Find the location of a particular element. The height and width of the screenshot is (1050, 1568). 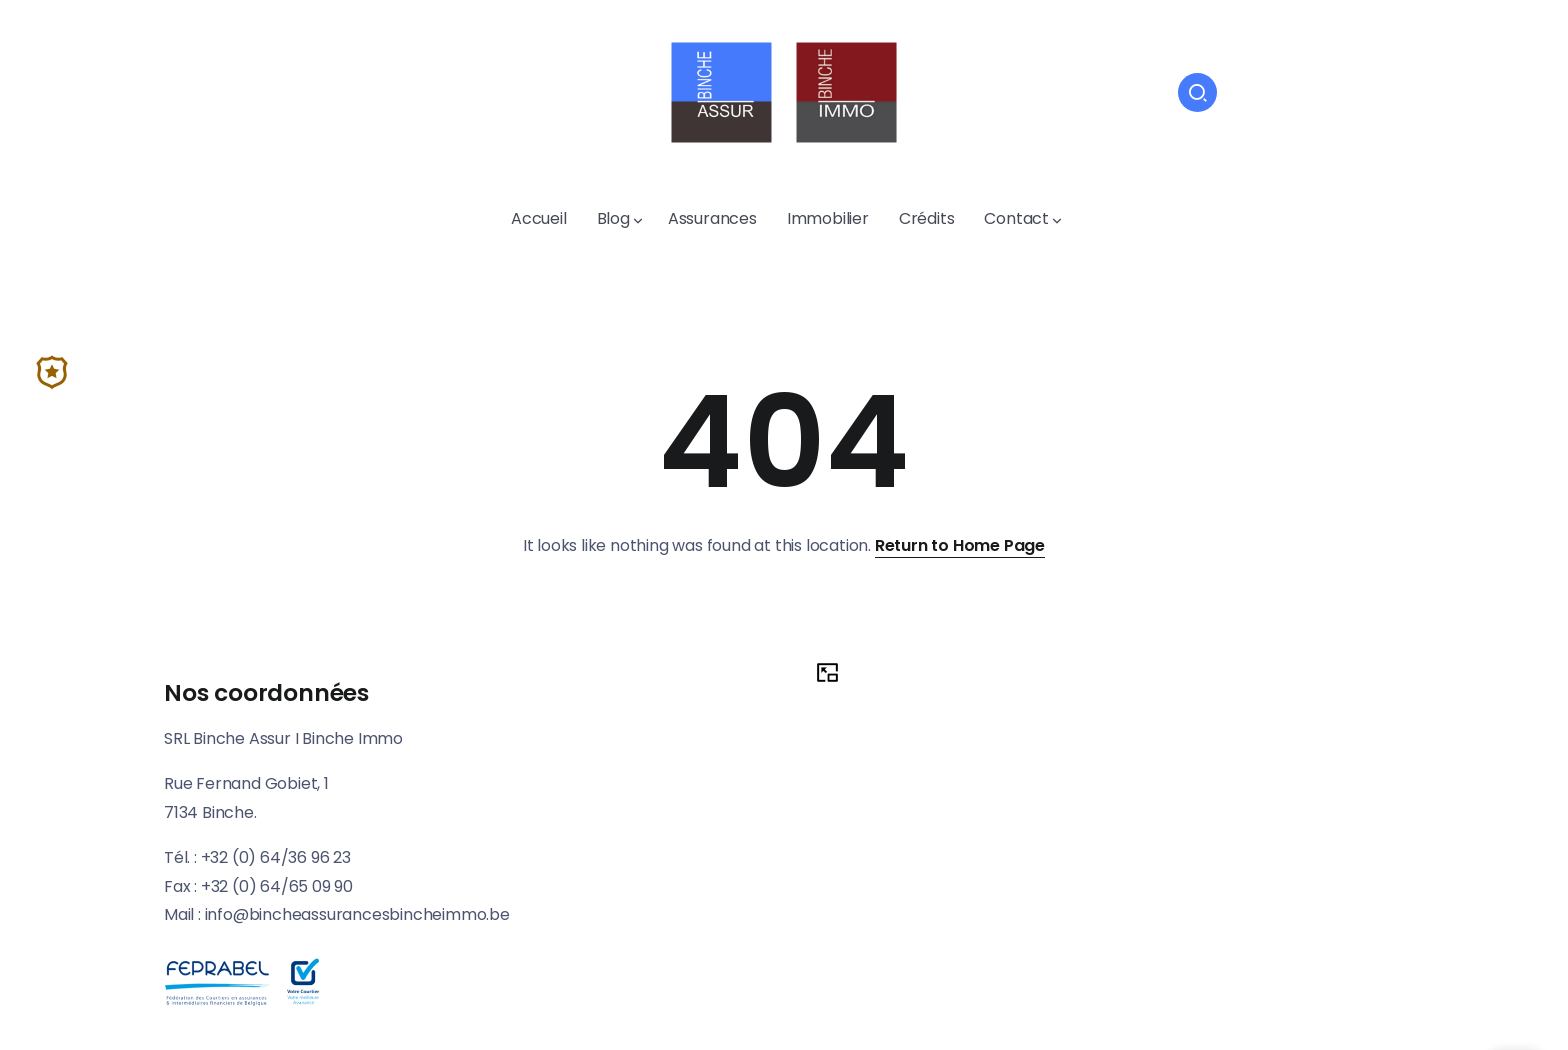

indicates law enforcement or official authority is located at coordinates (52, 372).